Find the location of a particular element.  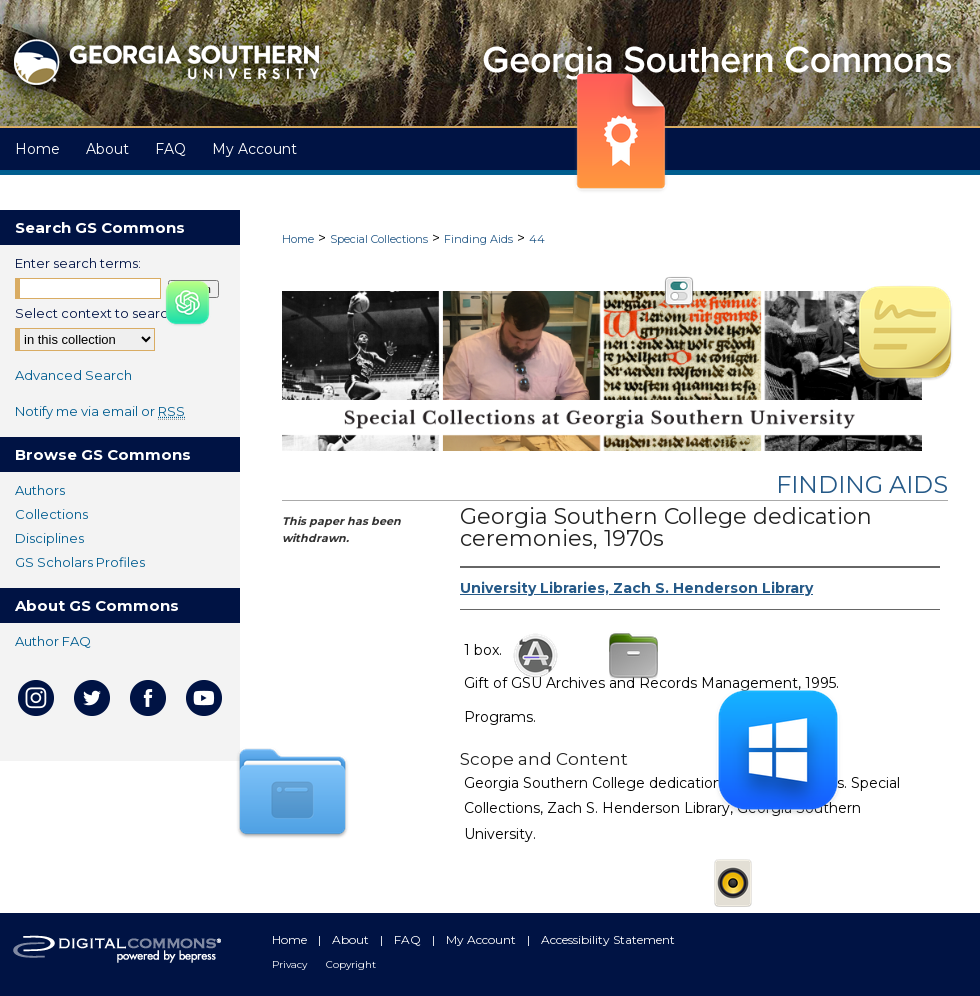

open the OpenAI ChatGPT app is located at coordinates (187, 302).